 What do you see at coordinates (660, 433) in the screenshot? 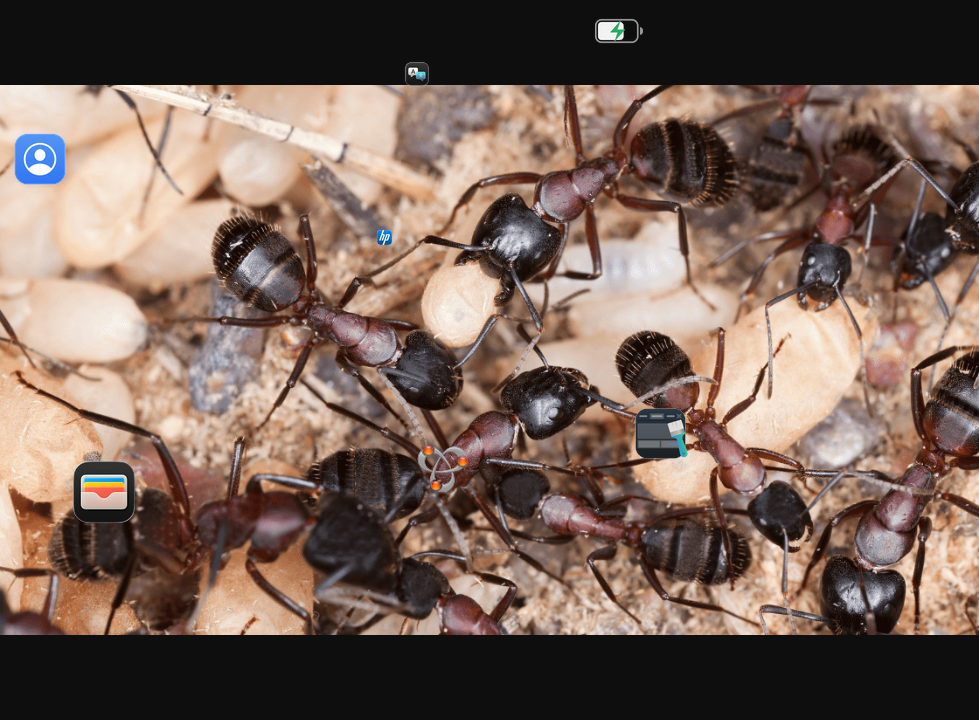
I see `open AdwSteamGtk to customize Steam's appearance` at bounding box center [660, 433].